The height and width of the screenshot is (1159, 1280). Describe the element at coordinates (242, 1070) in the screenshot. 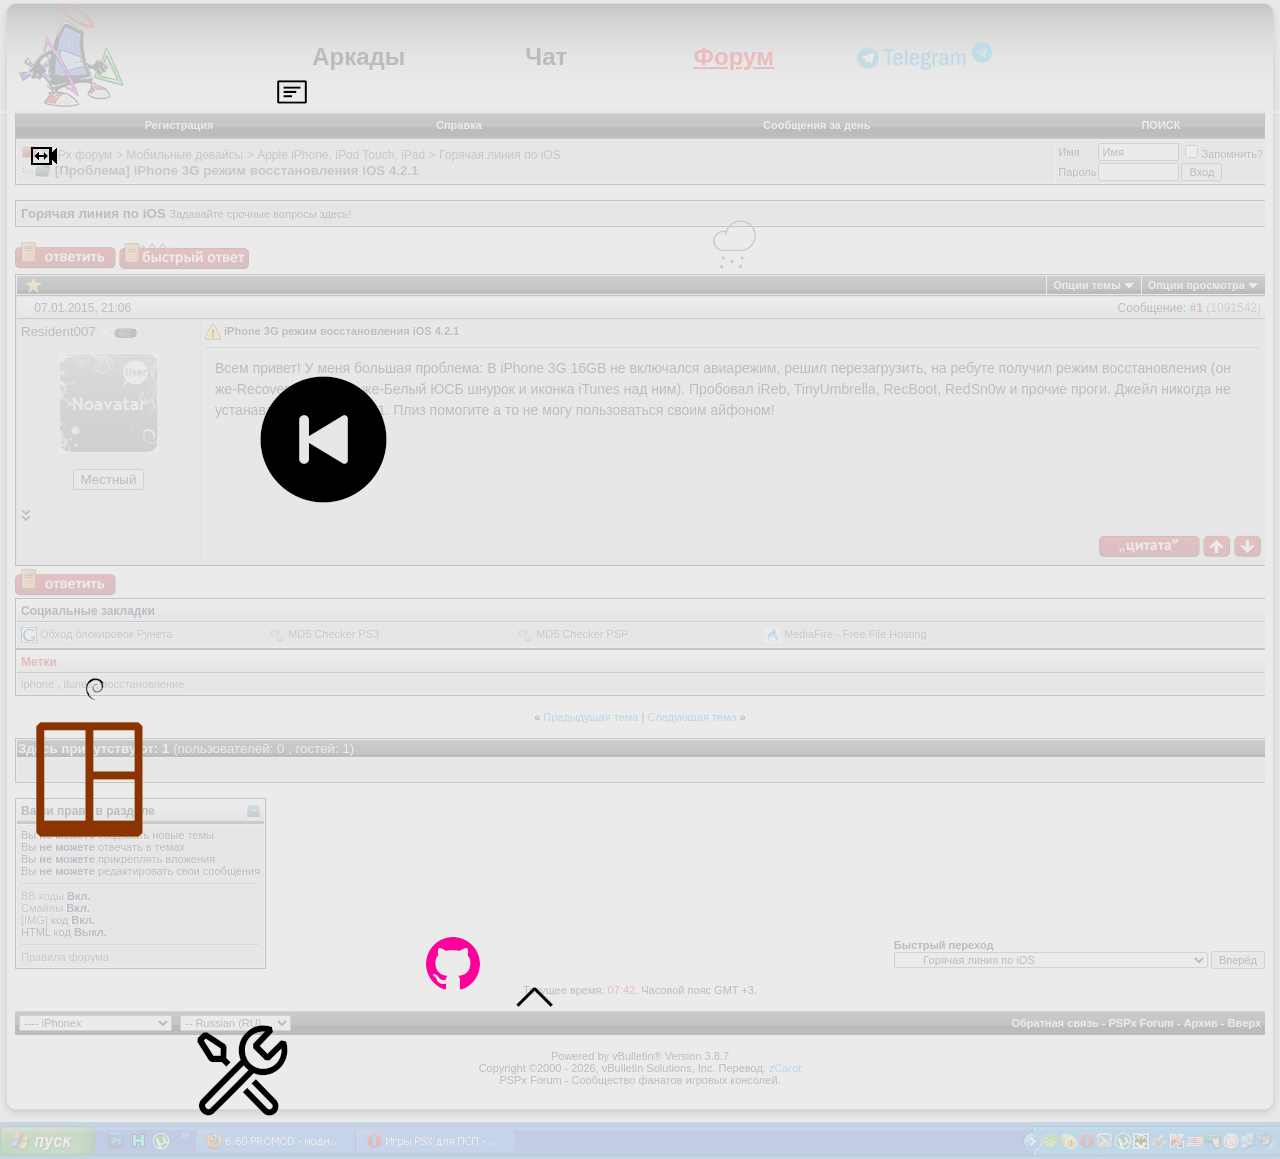

I see `access settings or configuration options` at that location.